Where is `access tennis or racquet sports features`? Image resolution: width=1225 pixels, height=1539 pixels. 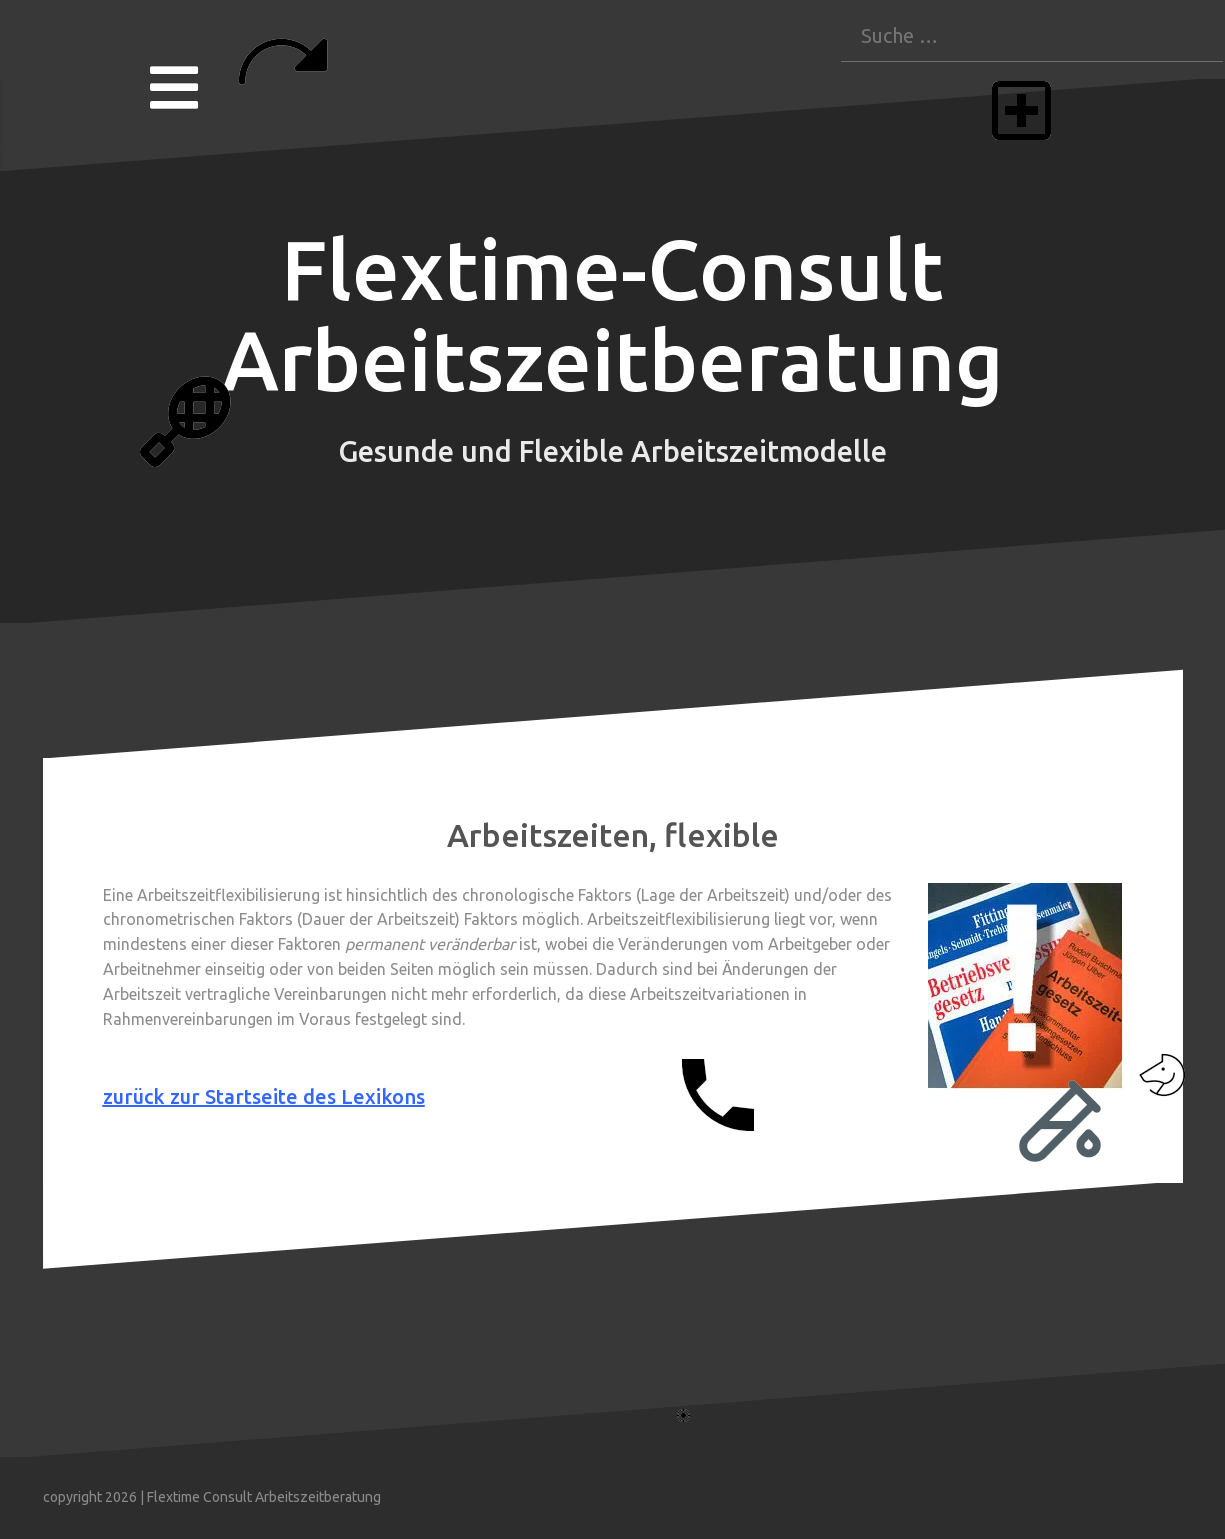 access tennis or racquet sports features is located at coordinates (184, 422).